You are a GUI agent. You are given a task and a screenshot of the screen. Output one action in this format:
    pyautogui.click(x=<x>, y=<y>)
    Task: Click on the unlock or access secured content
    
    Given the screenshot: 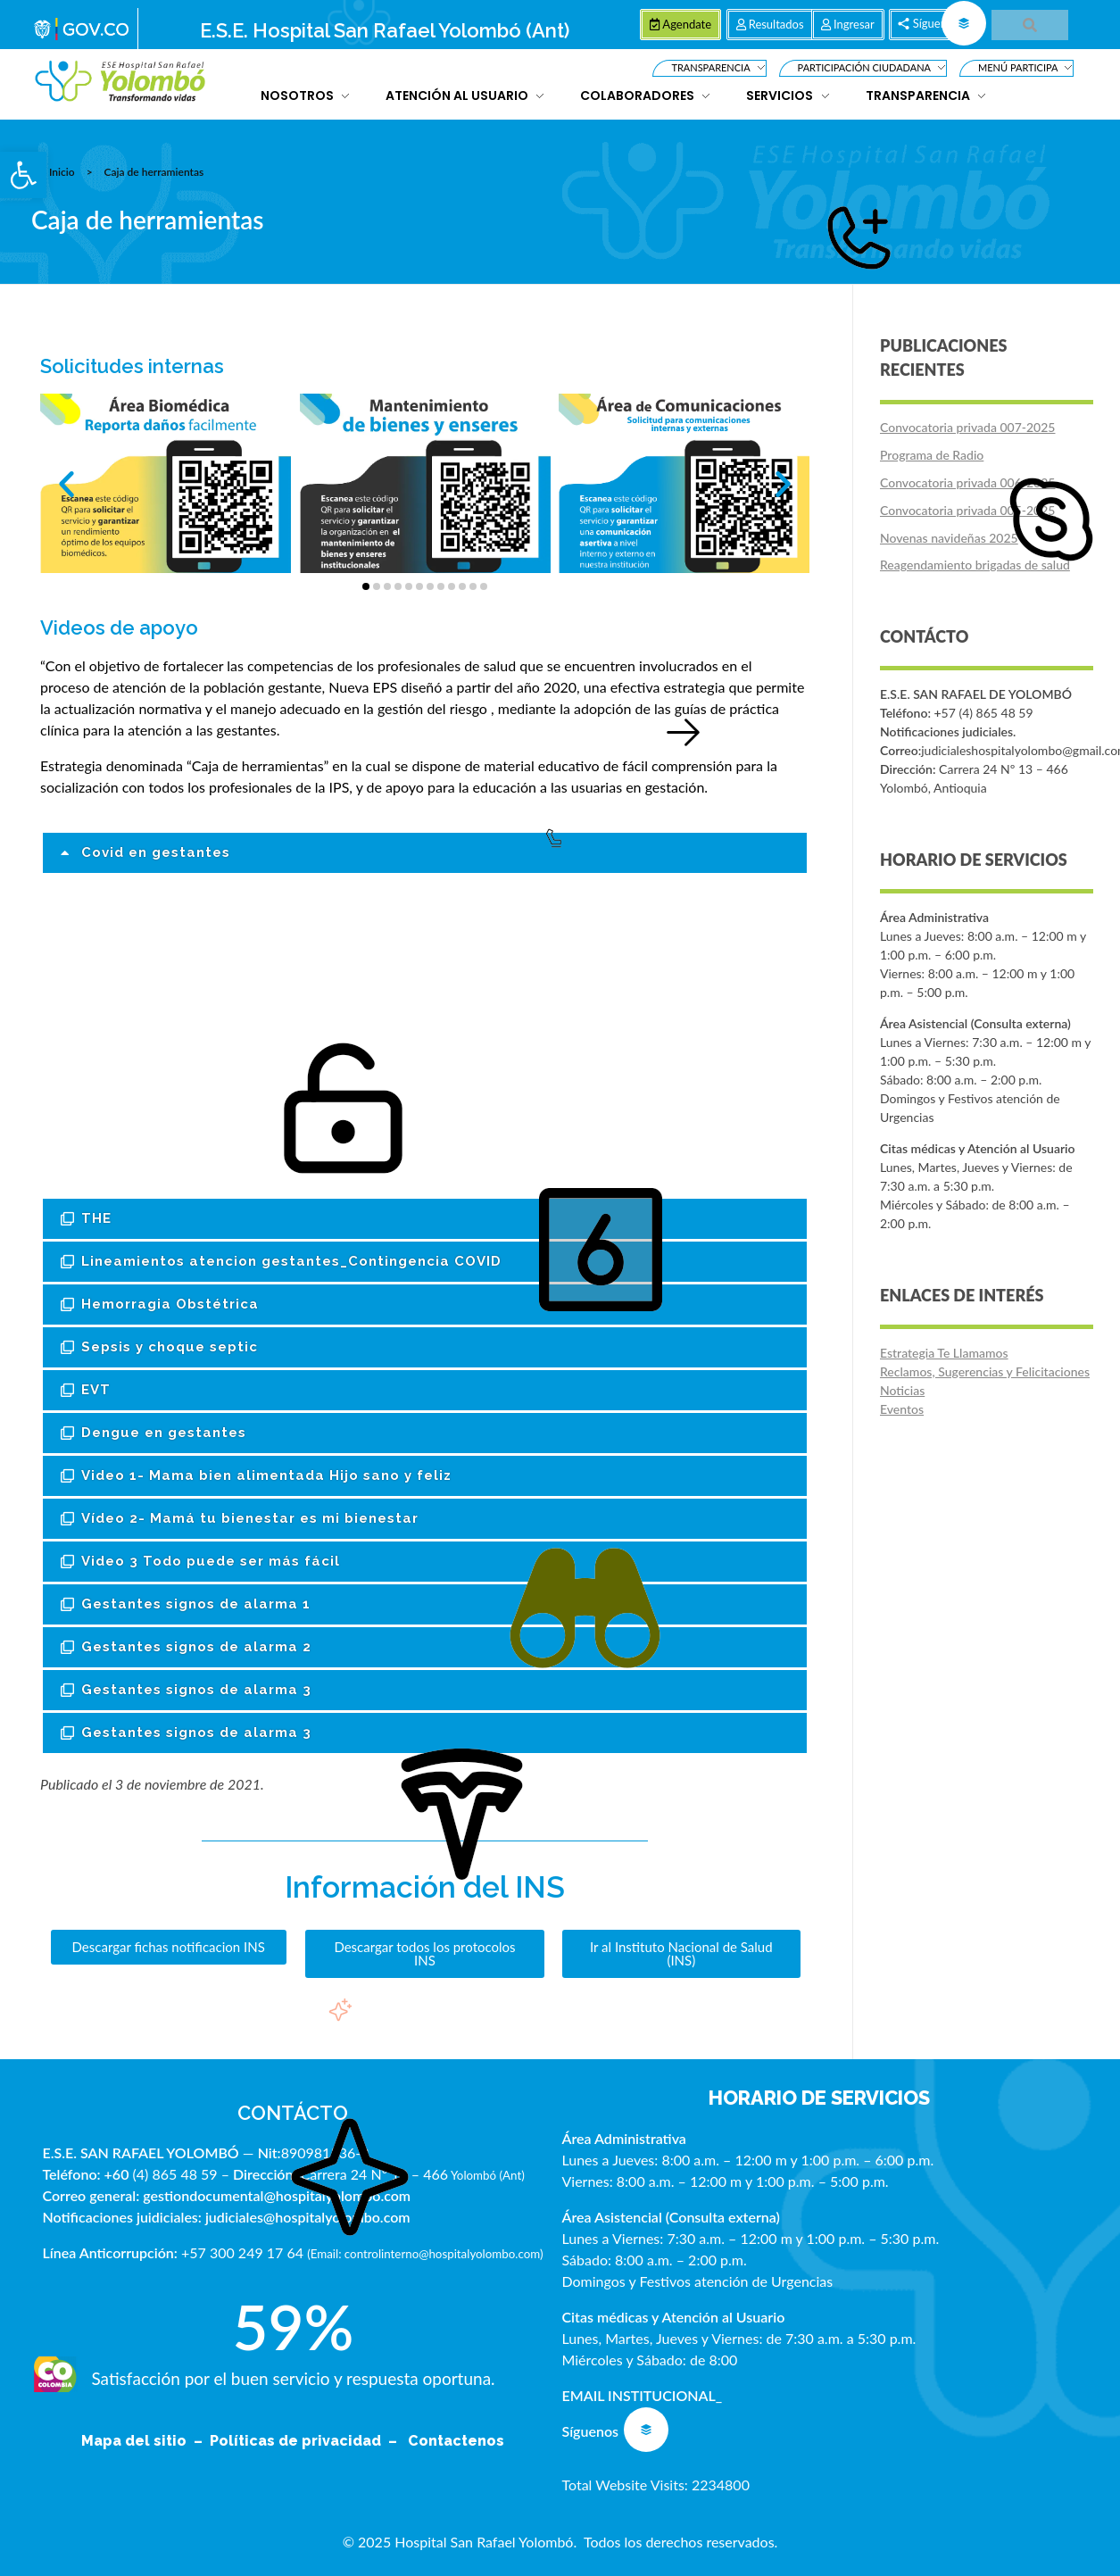 What is the action you would take?
    pyautogui.click(x=343, y=1108)
    